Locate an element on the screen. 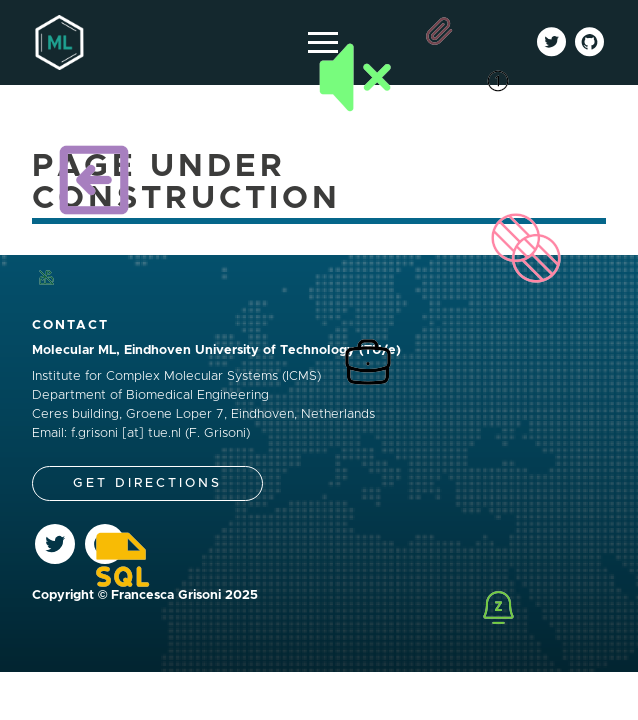  indicates the first step in a process or sequence is located at coordinates (498, 81).